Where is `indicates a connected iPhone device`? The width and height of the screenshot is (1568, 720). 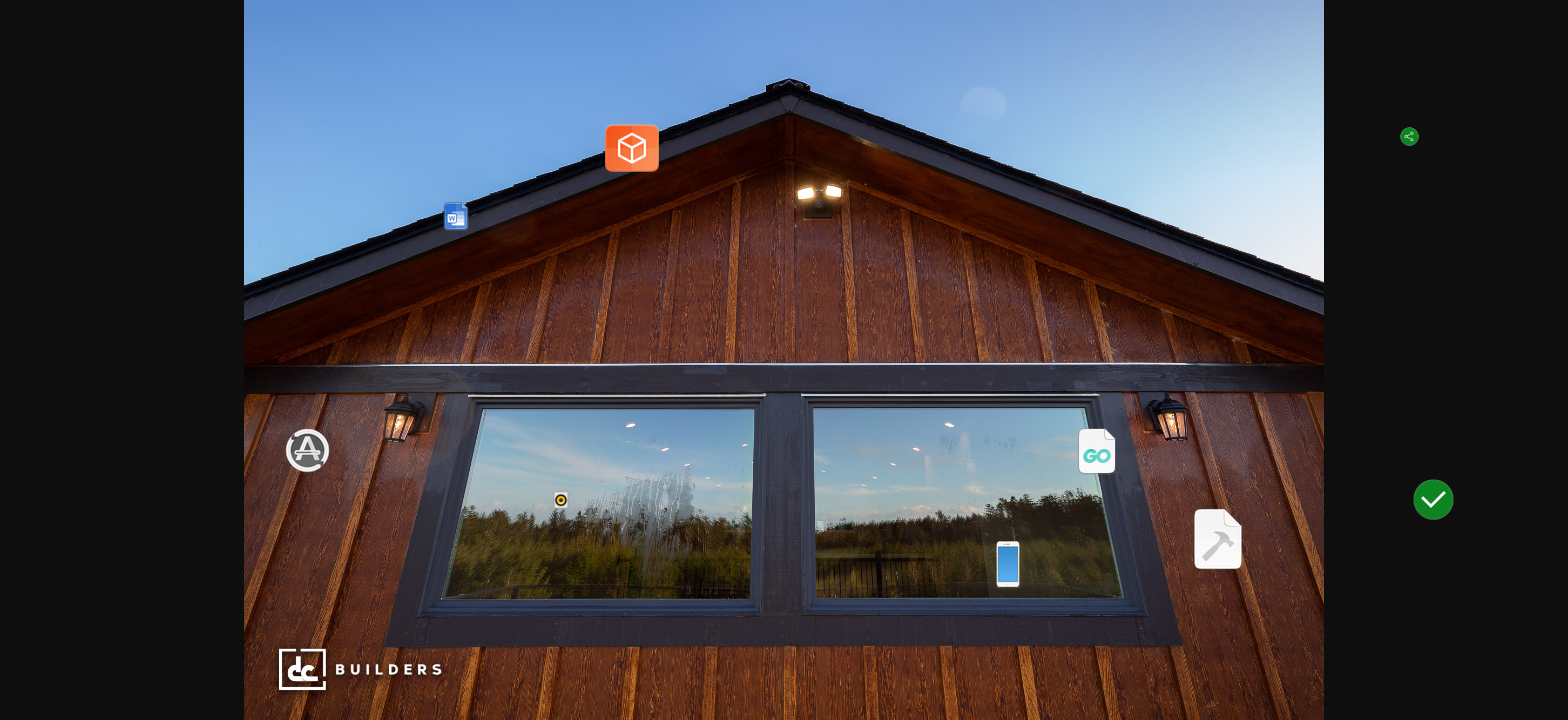 indicates a connected iPhone device is located at coordinates (1008, 565).